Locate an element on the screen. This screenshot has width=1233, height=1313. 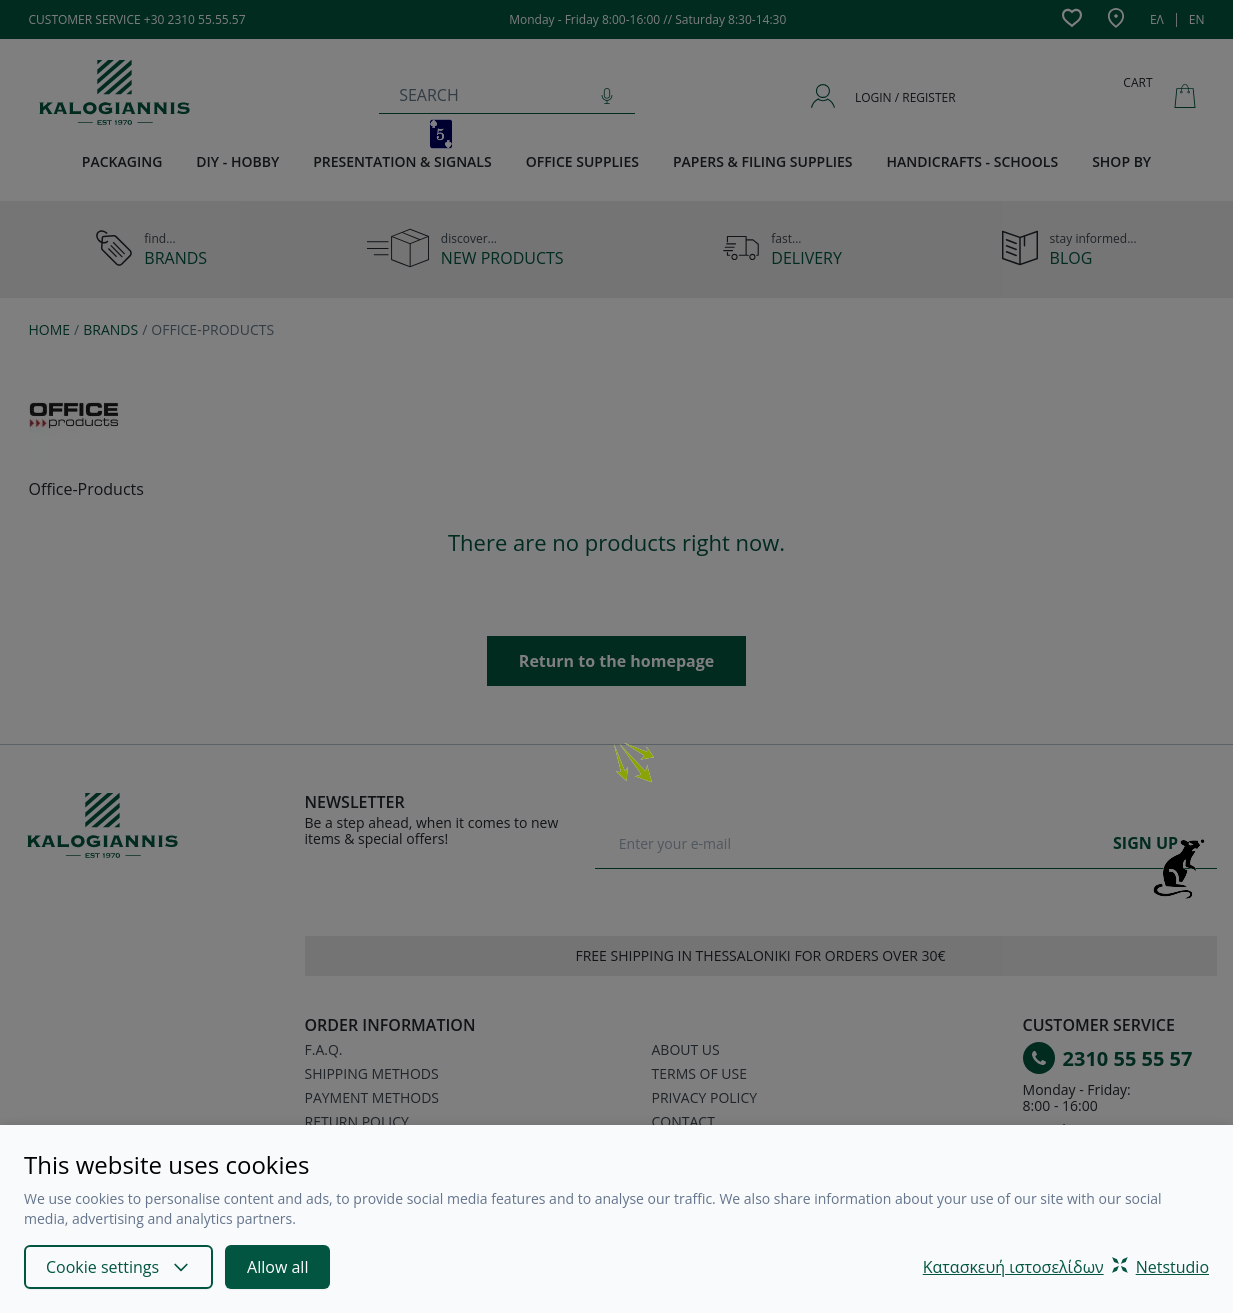
indicates pest or vermin in a game context is located at coordinates (1179, 869).